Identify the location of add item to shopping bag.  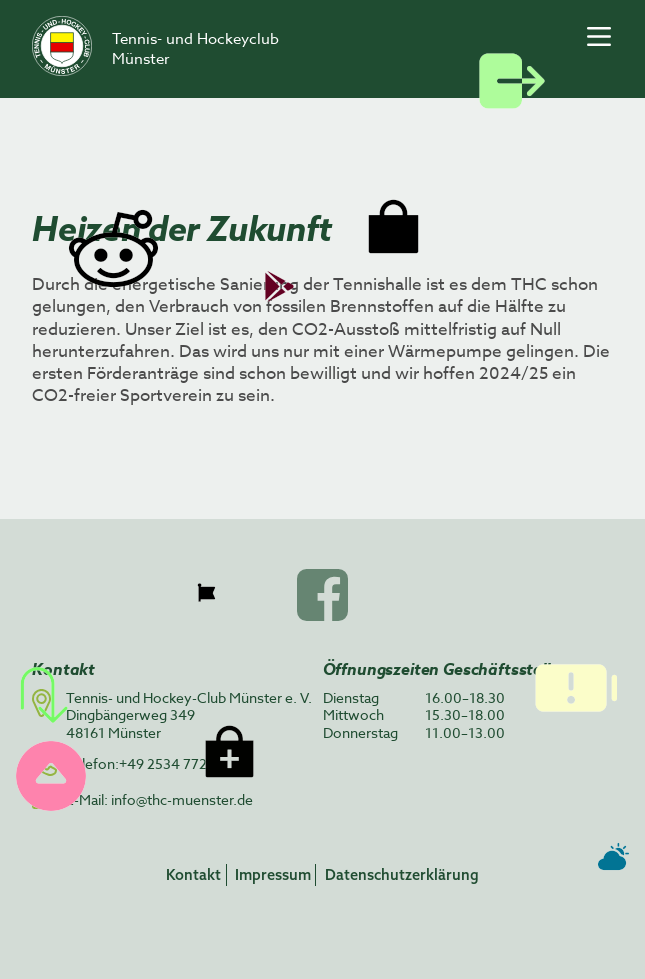
(229, 751).